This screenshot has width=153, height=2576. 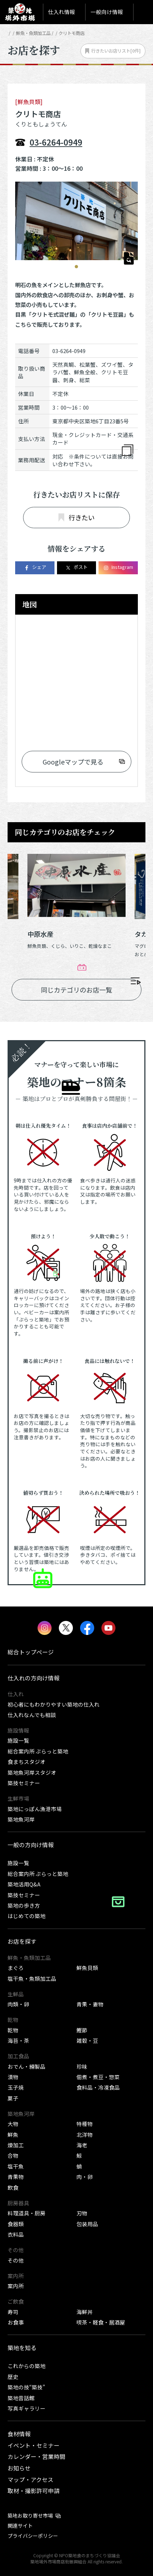 What do you see at coordinates (129, 258) in the screenshot?
I see `search within a document` at bounding box center [129, 258].